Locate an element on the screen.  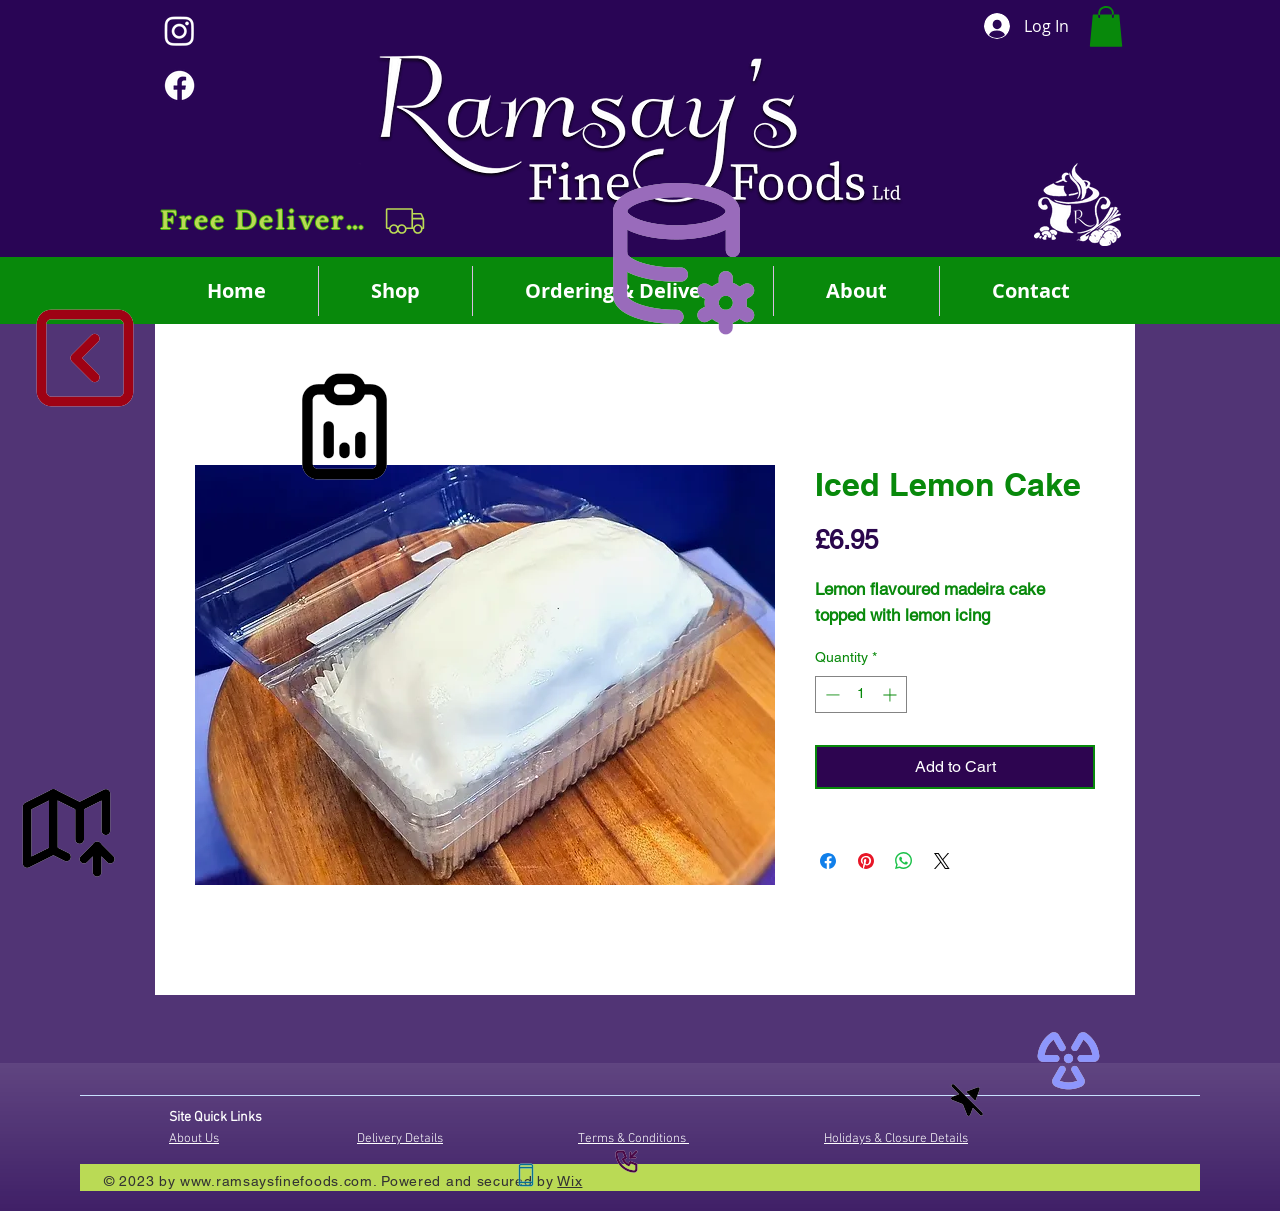
go back to the previous screen is located at coordinates (85, 358).